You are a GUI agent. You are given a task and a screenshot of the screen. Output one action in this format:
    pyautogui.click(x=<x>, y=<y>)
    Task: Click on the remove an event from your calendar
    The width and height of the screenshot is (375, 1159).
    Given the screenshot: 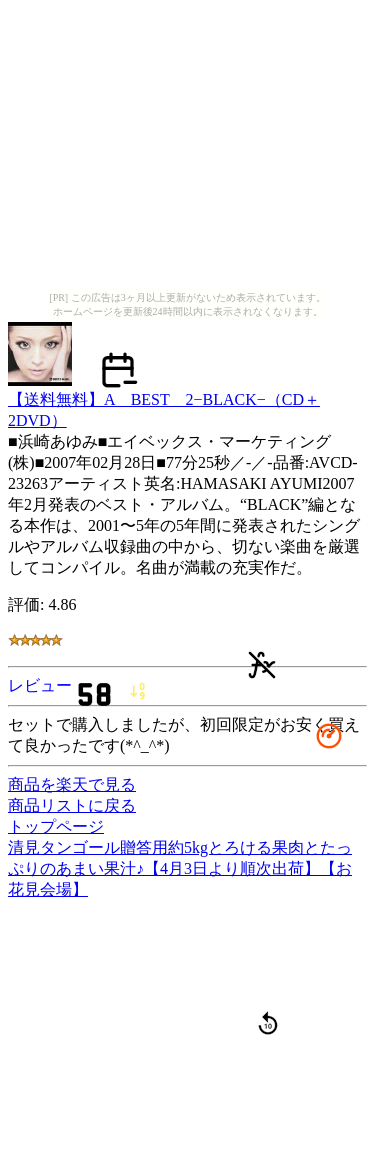 What is the action you would take?
    pyautogui.click(x=118, y=370)
    